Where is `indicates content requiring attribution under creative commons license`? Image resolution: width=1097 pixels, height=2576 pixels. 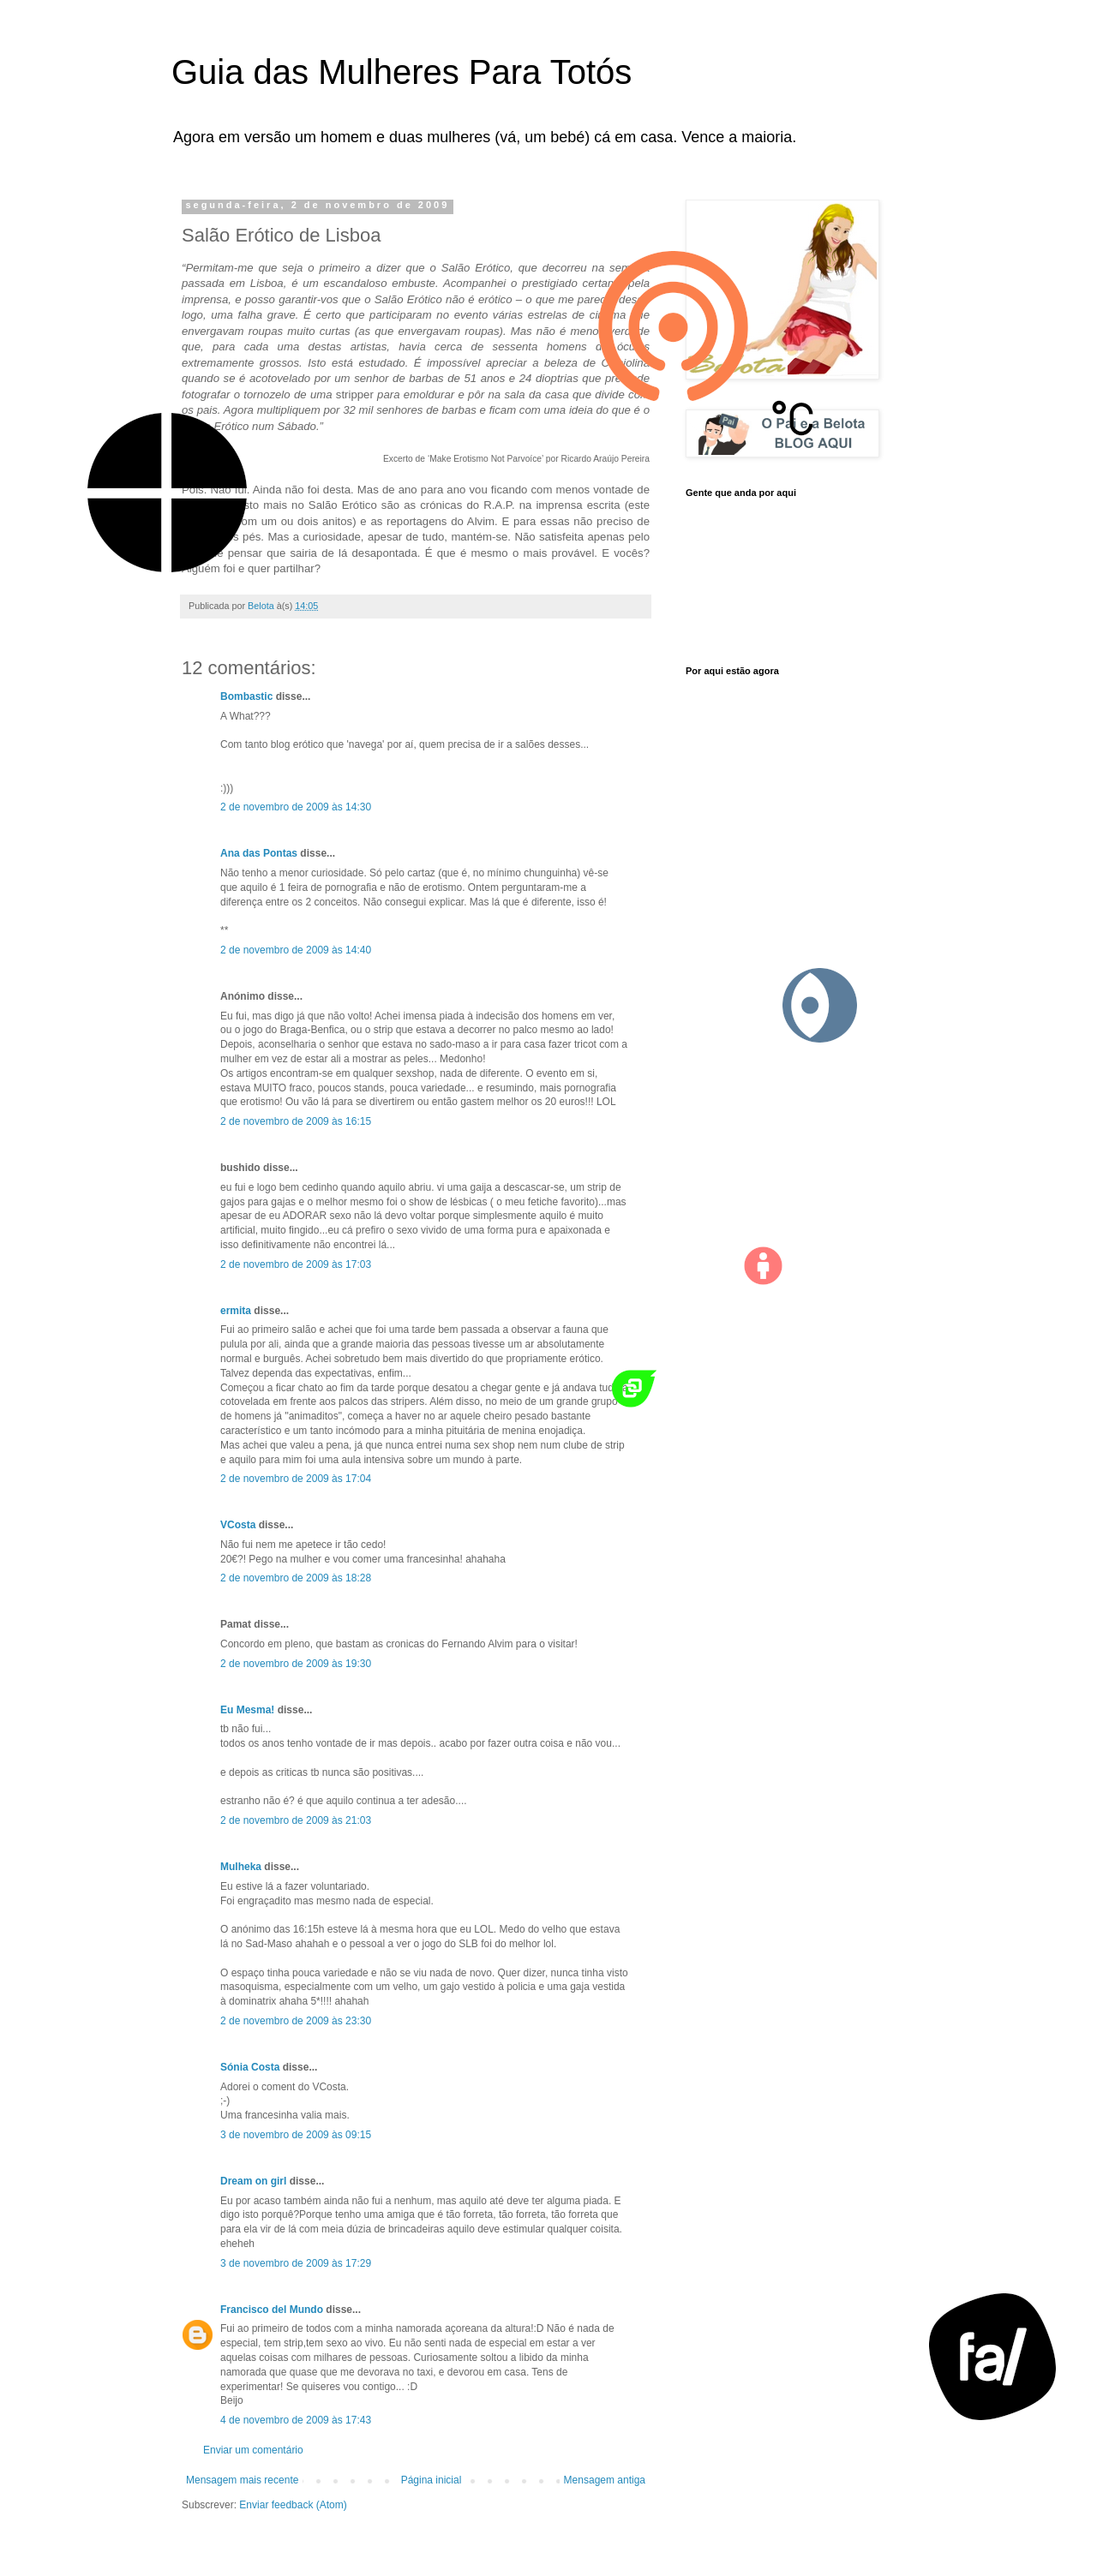
indicates content requiring attribution under creative commons license is located at coordinates (763, 1265).